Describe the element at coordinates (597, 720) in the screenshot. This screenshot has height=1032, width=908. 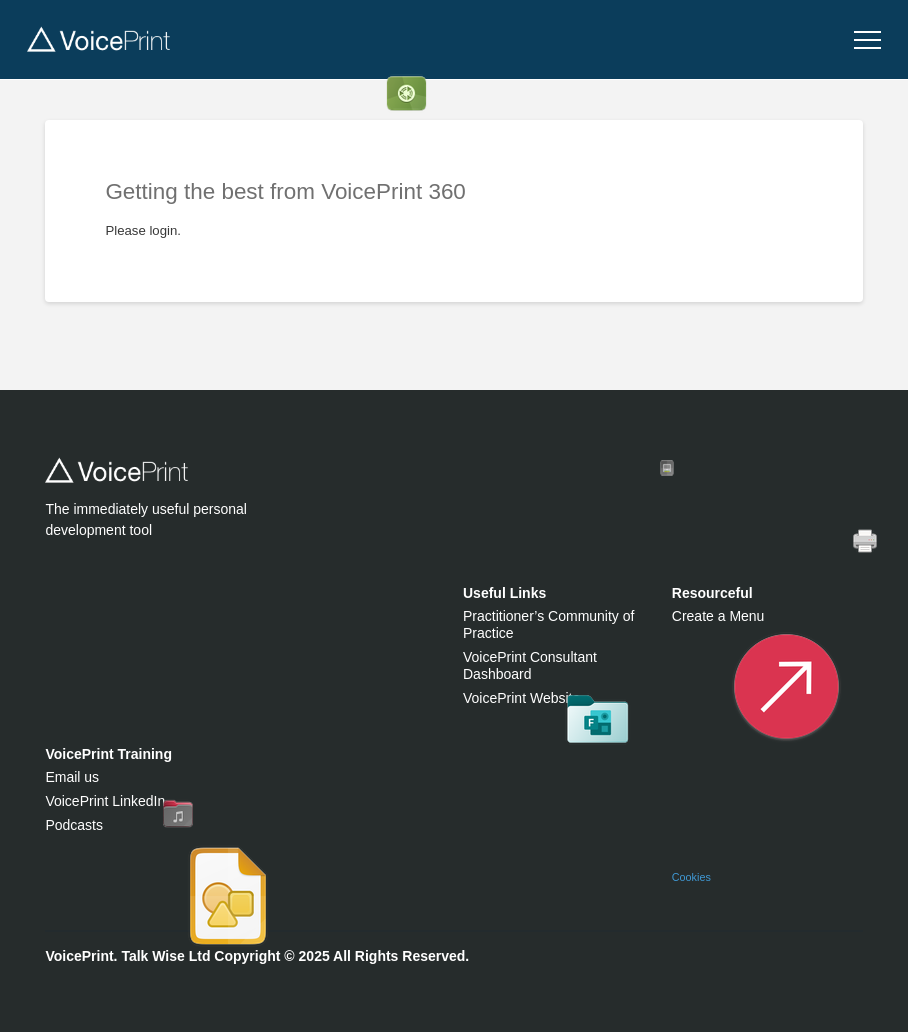
I see `folder containing Microsoft Forms files` at that location.